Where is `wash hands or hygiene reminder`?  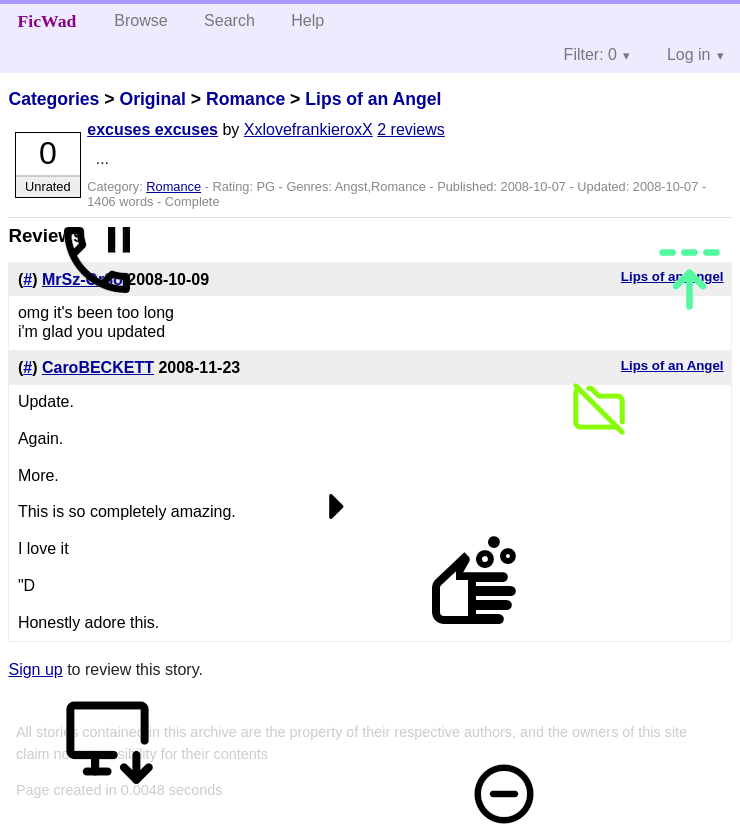
wash hands or hygiene reminder is located at coordinates (476, 580).